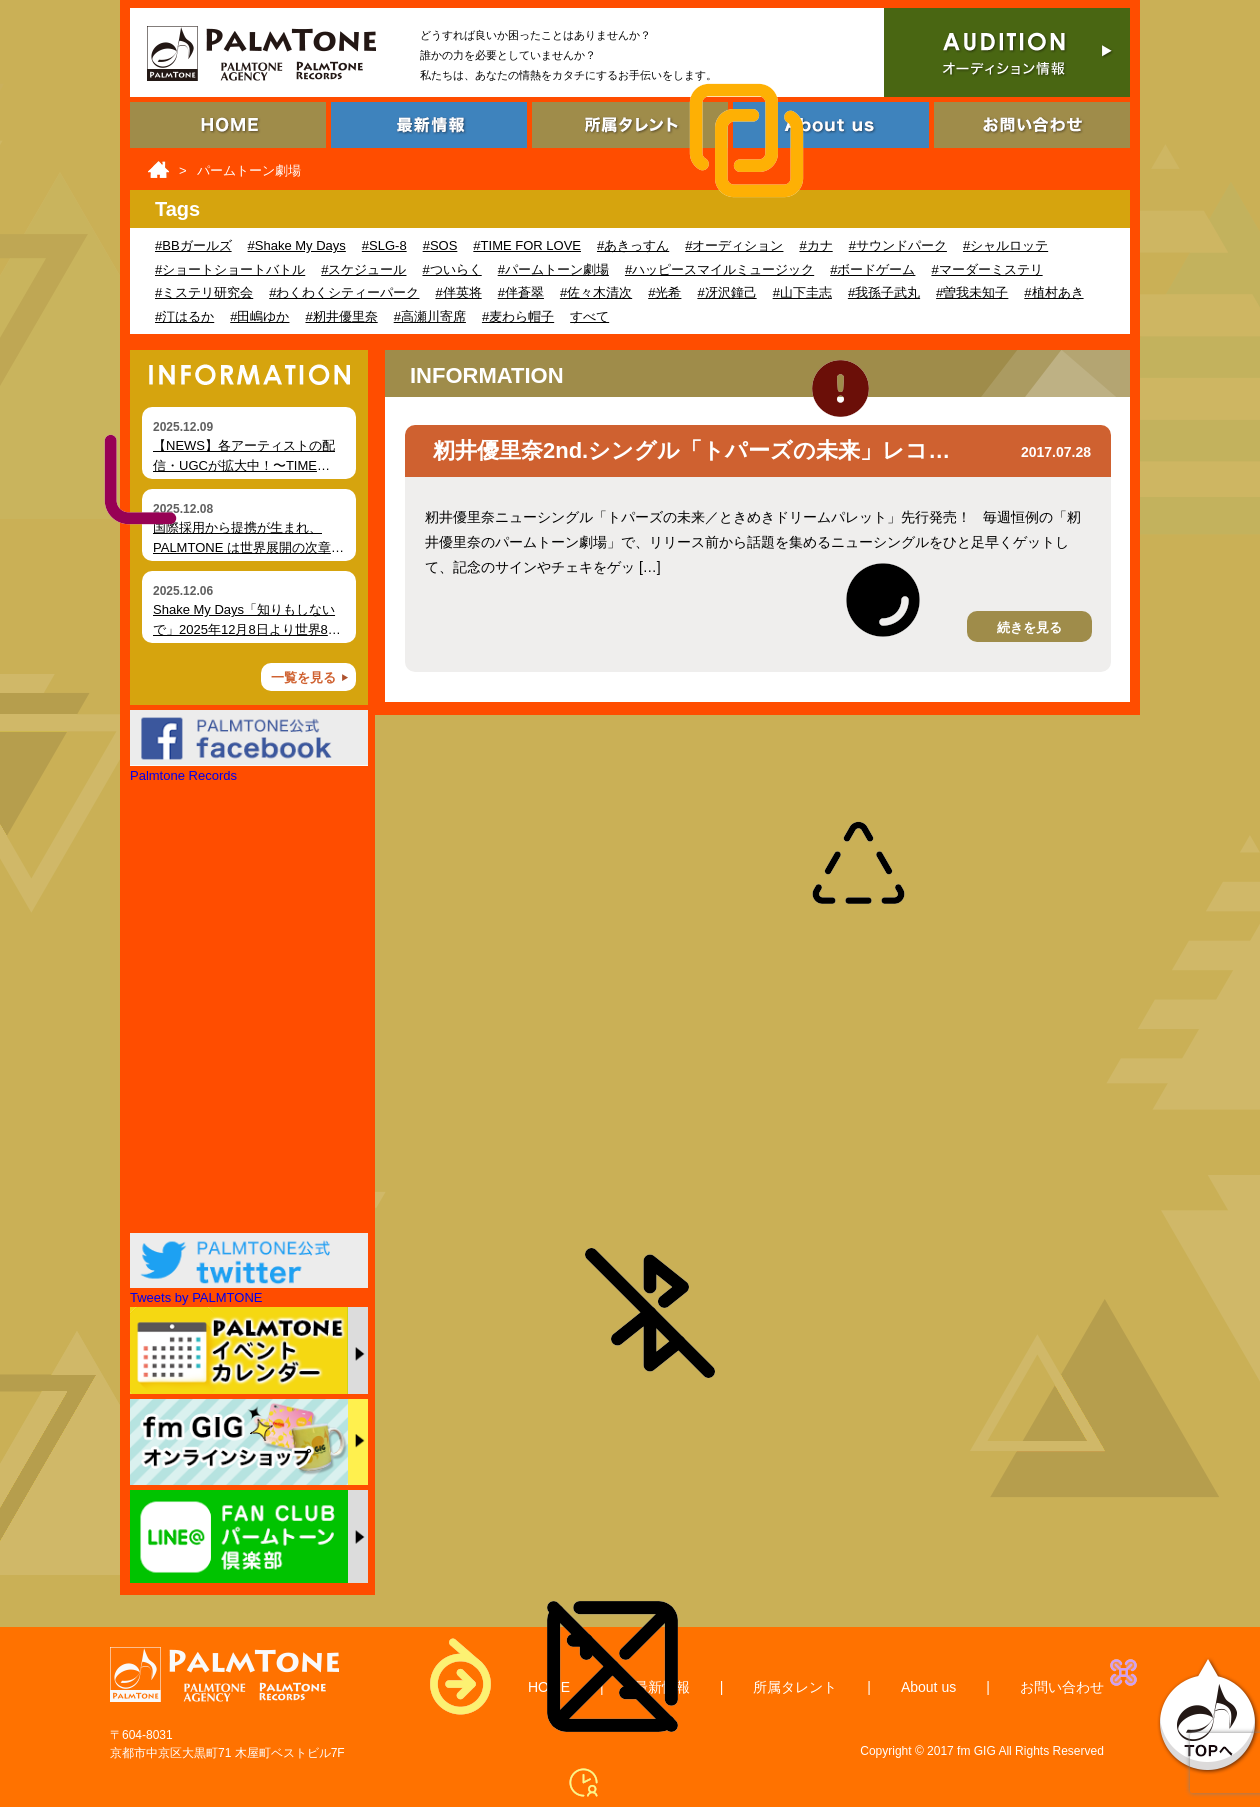 Image resolution: width=1260 pixels, height=1807 pixels. What do you see at coordinates (883, 600) in the screenshot?
I see `apply inner shadow effect to bottom-right corner` at bounding box center [883, 600].